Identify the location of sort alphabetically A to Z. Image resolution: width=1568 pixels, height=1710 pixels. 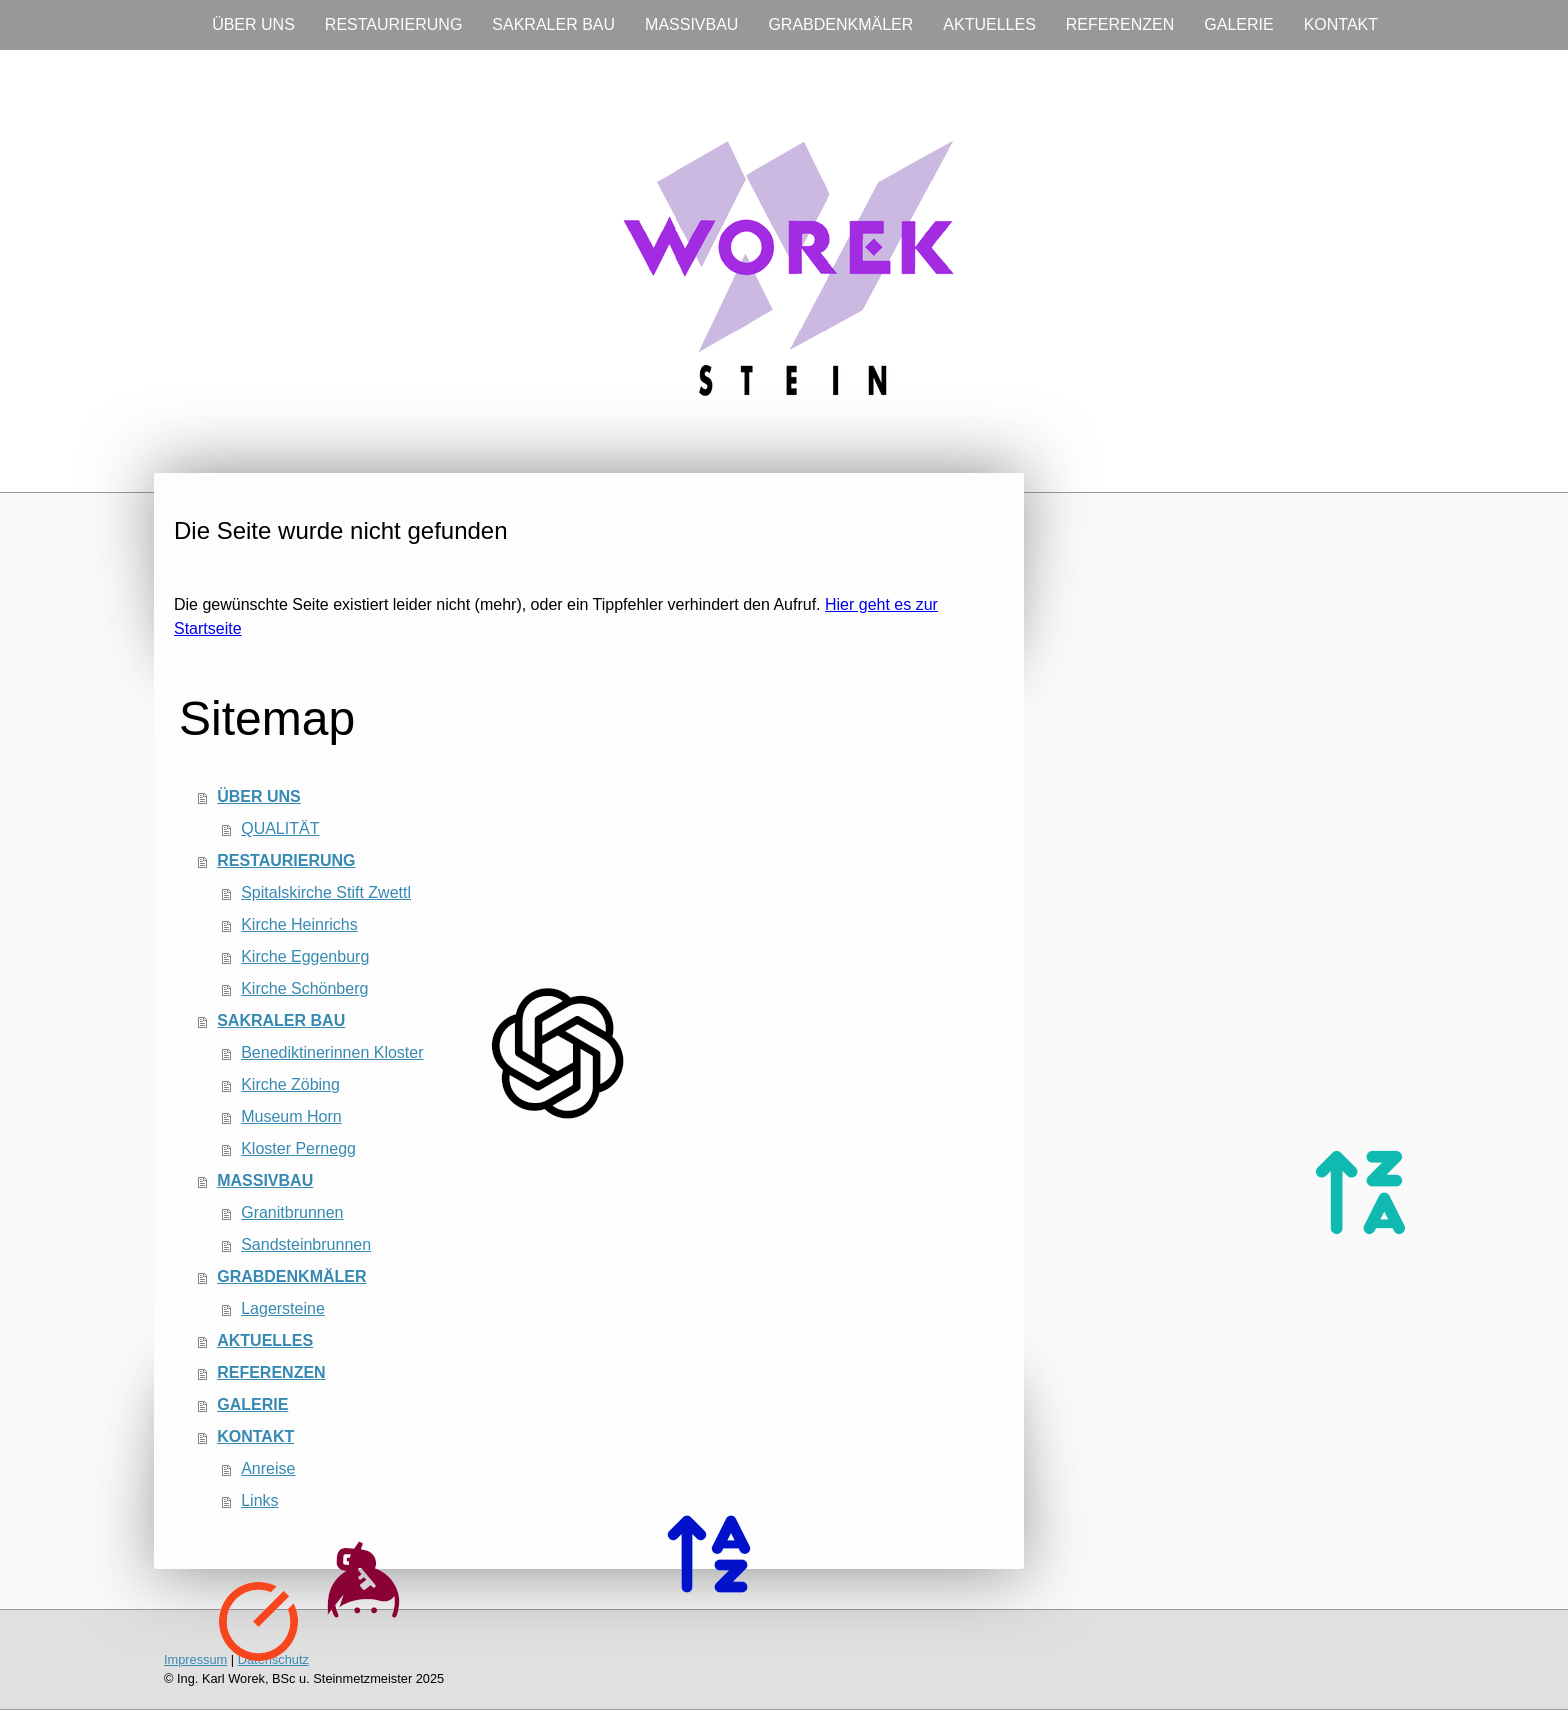
(709, 1554).